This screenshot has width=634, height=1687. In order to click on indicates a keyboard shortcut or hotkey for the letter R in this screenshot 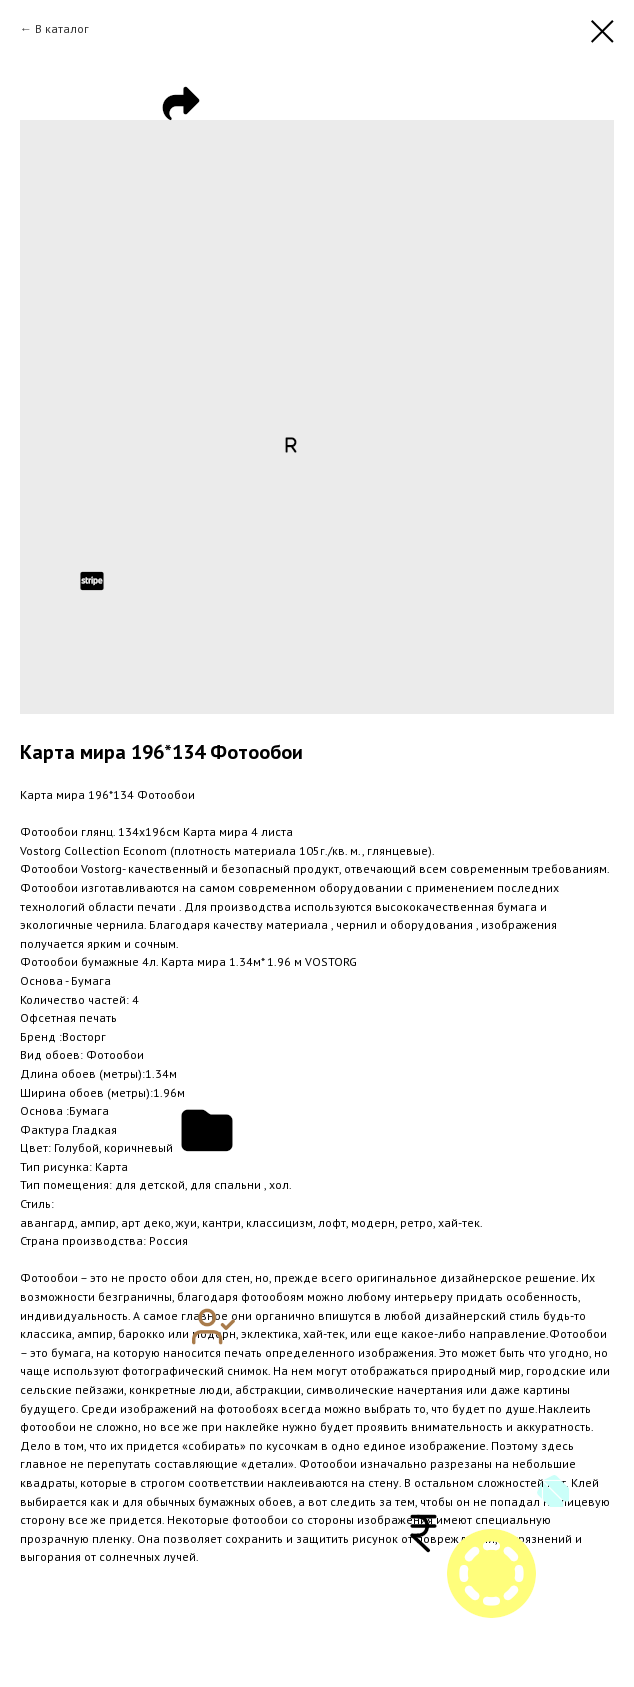, I will do `click(291, 445)`.